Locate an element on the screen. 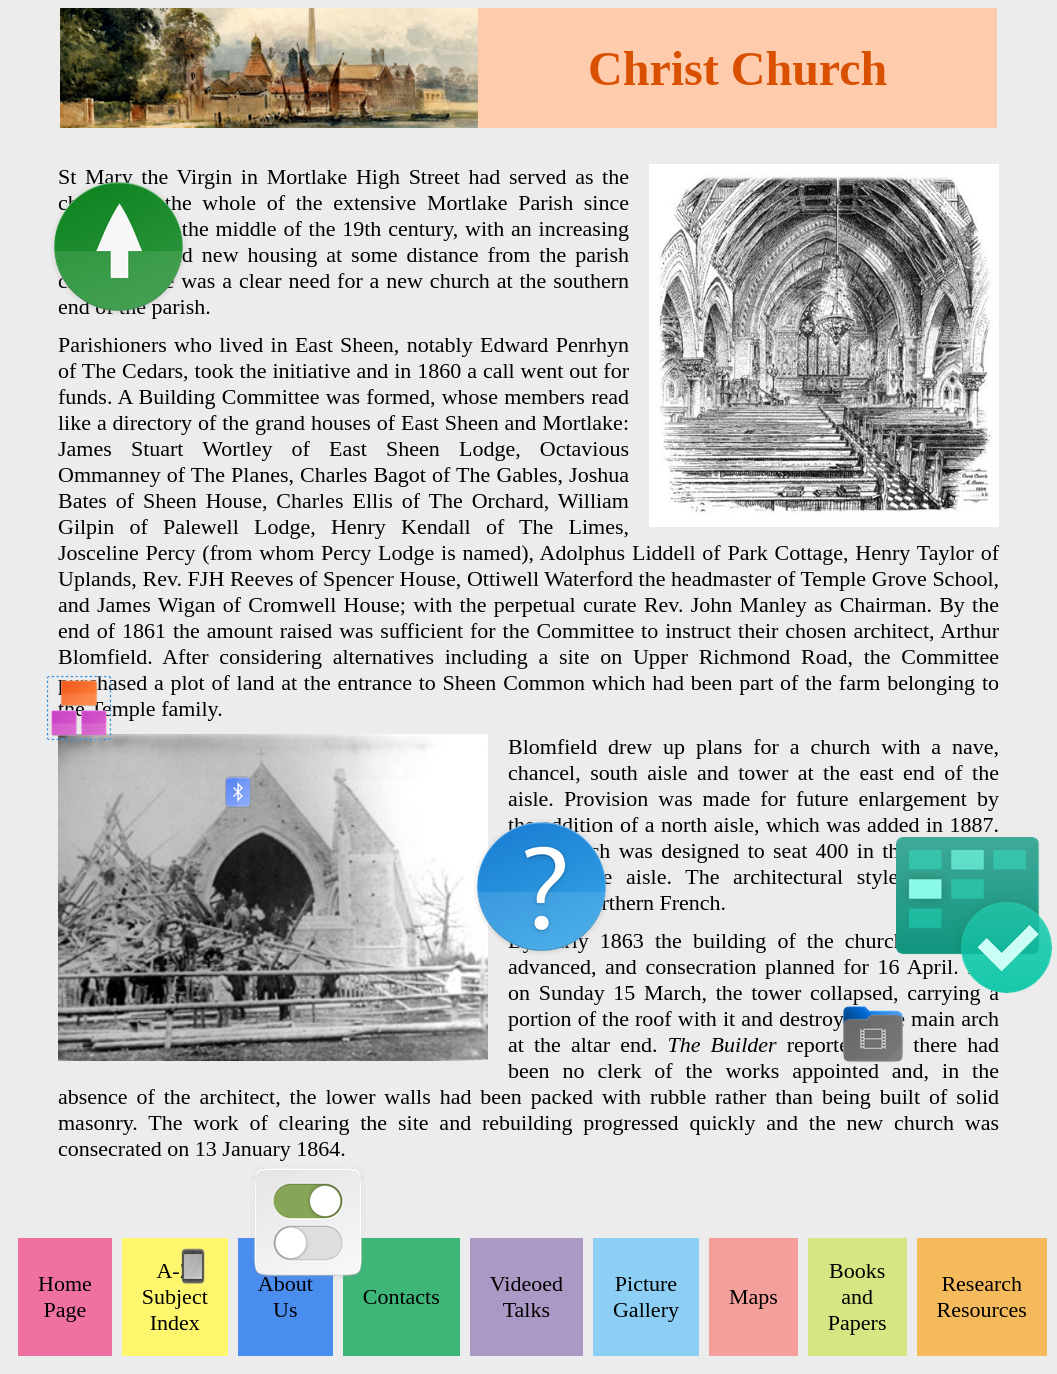 This screenshot has height=1374, width=1057. indicates a mobile device or smartphone is located at coordinates (193, 1266).